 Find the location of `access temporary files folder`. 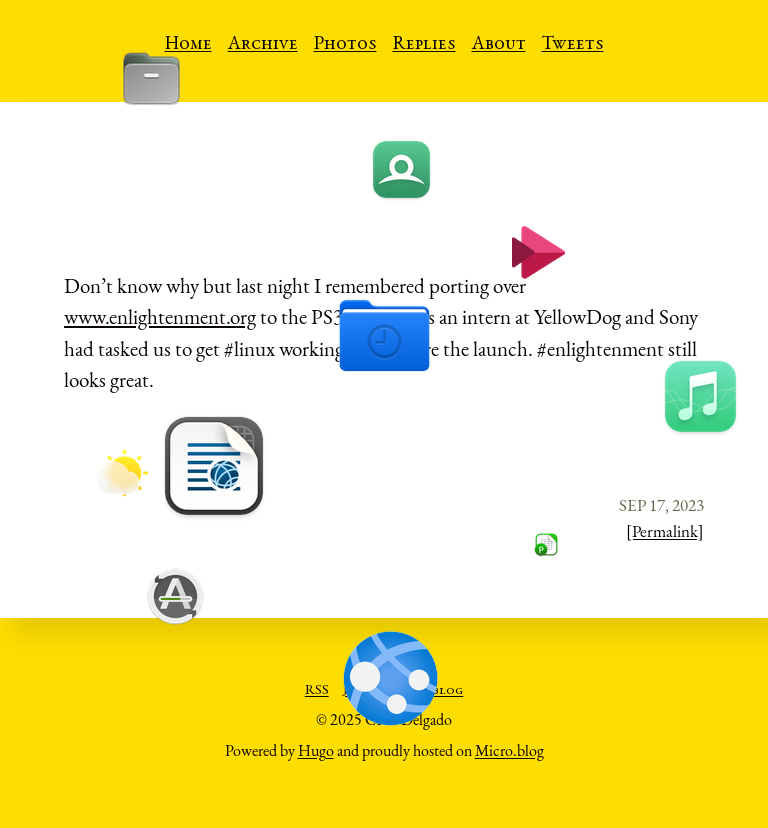

access temporary files folder is located at coordinates (384, 335).